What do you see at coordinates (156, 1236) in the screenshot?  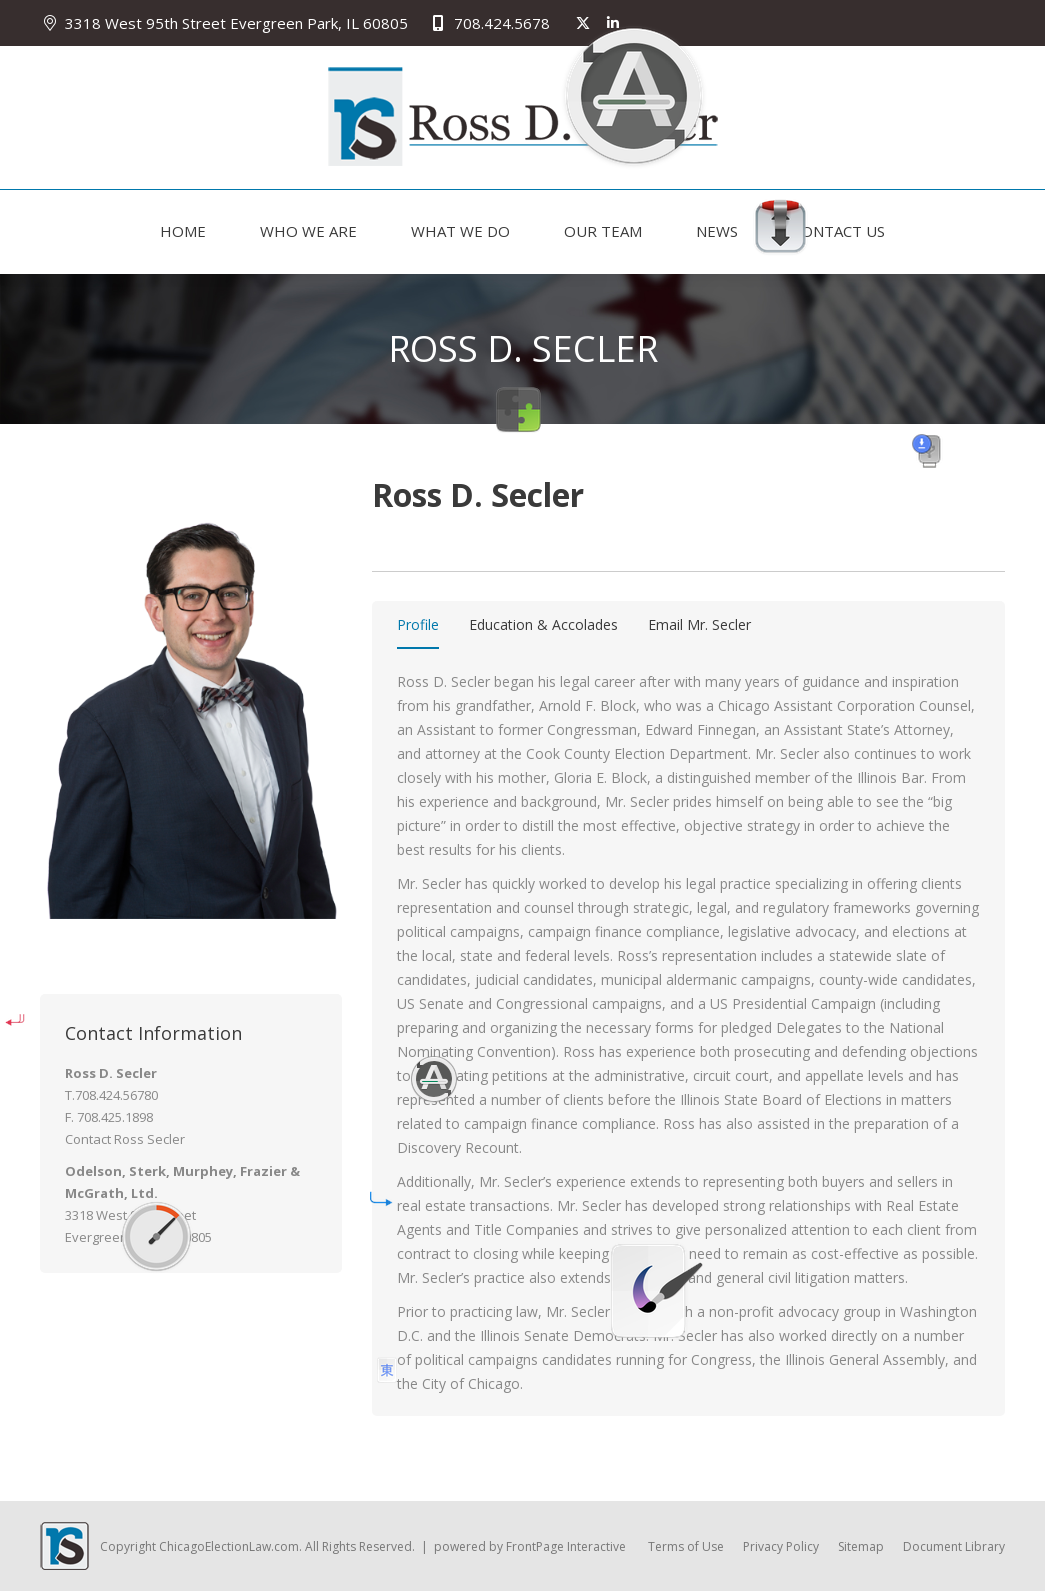 I see `open sysprof system profiler application` at bounding box center [156, 1236].